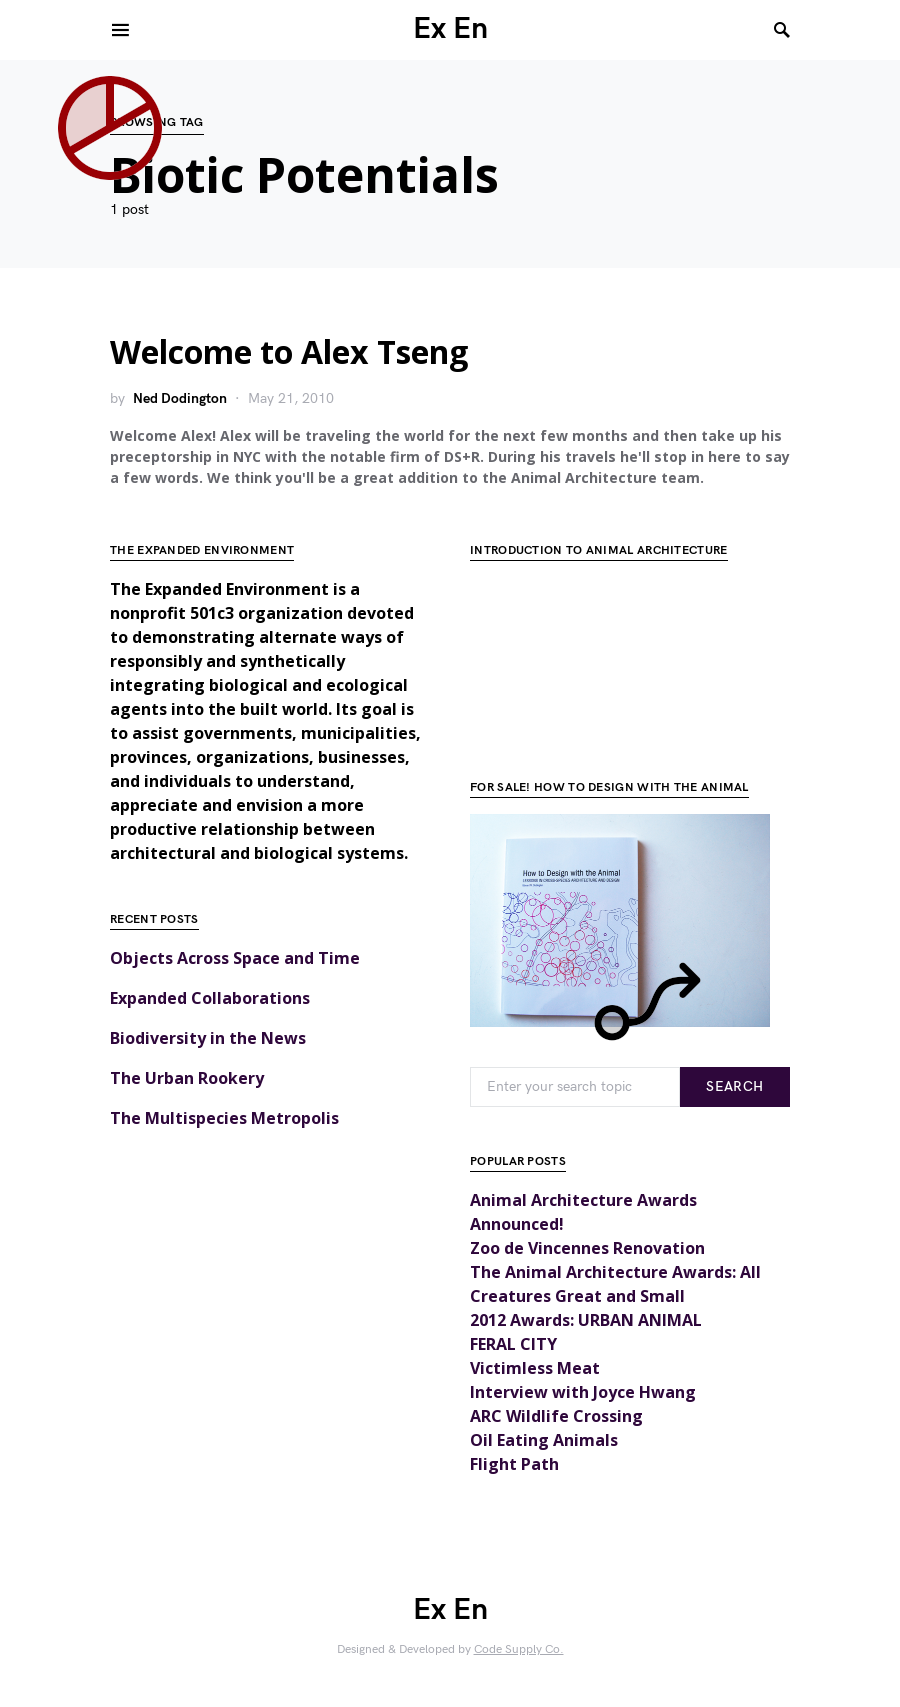 Image resolution: width=900 pixels, height=1707 pixels. I want to click on indicates a workflow or process flow direction, so click(647, 1001).